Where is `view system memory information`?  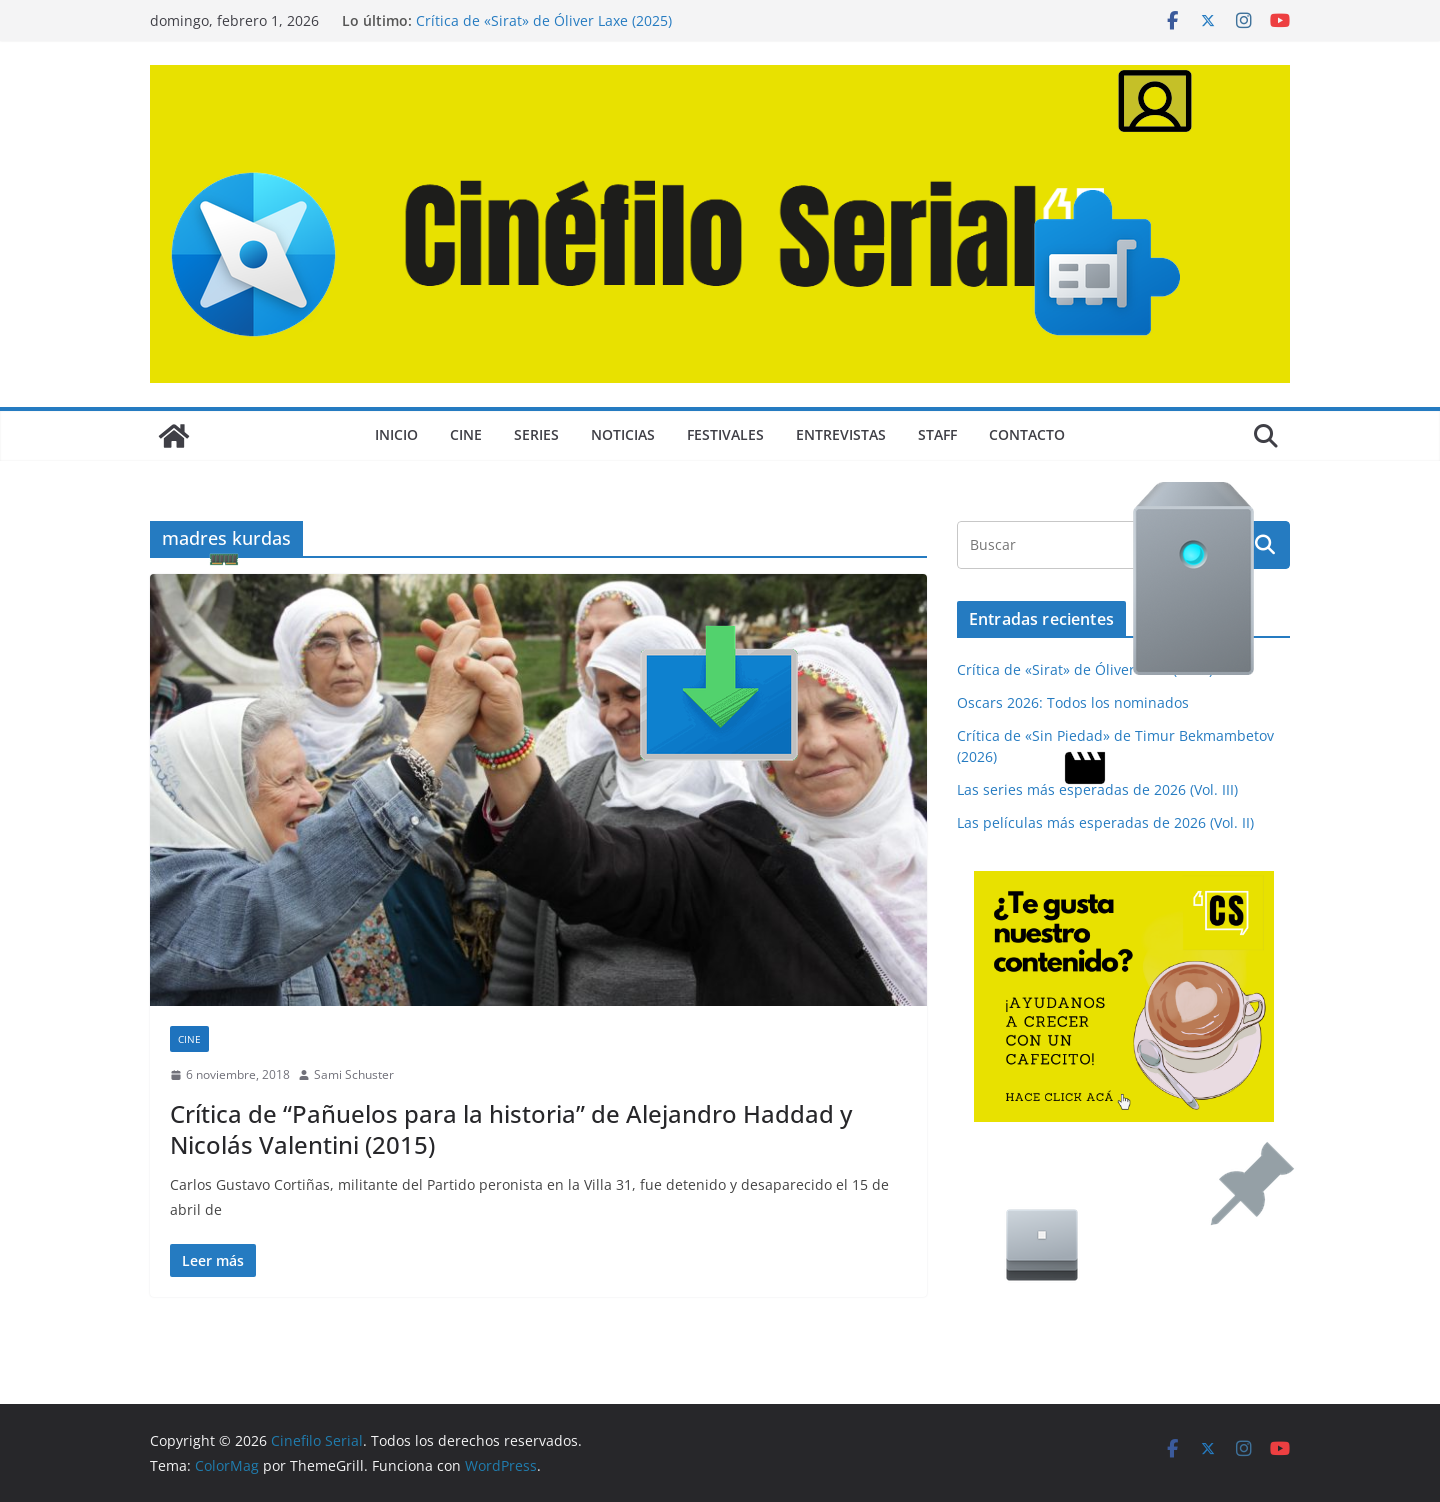
view system memory information is located at coordinates (224, 560).